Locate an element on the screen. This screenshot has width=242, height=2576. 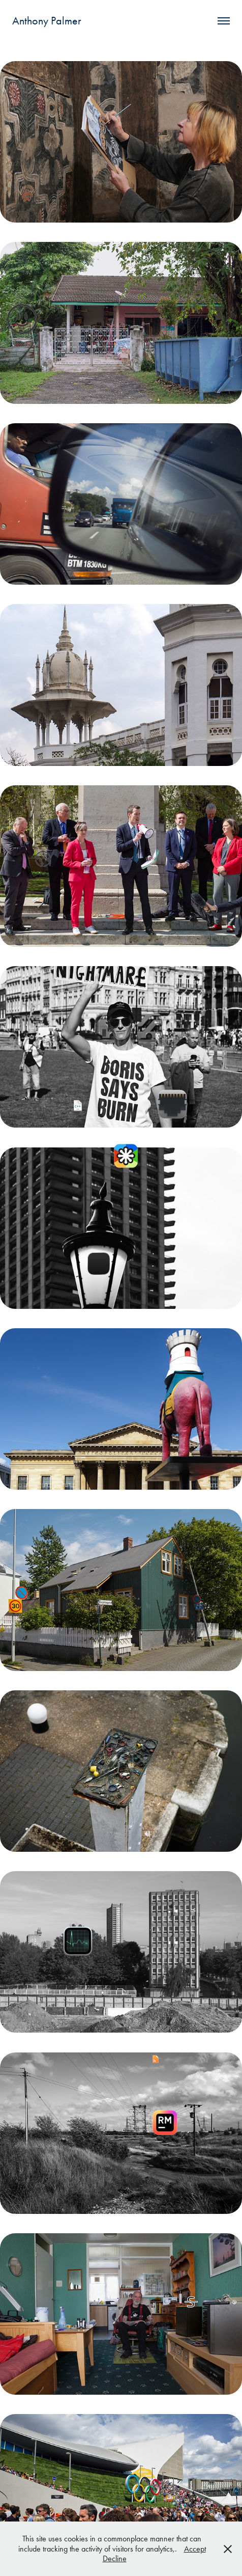
a C++ source code file is located at coordinates (78, 1106).